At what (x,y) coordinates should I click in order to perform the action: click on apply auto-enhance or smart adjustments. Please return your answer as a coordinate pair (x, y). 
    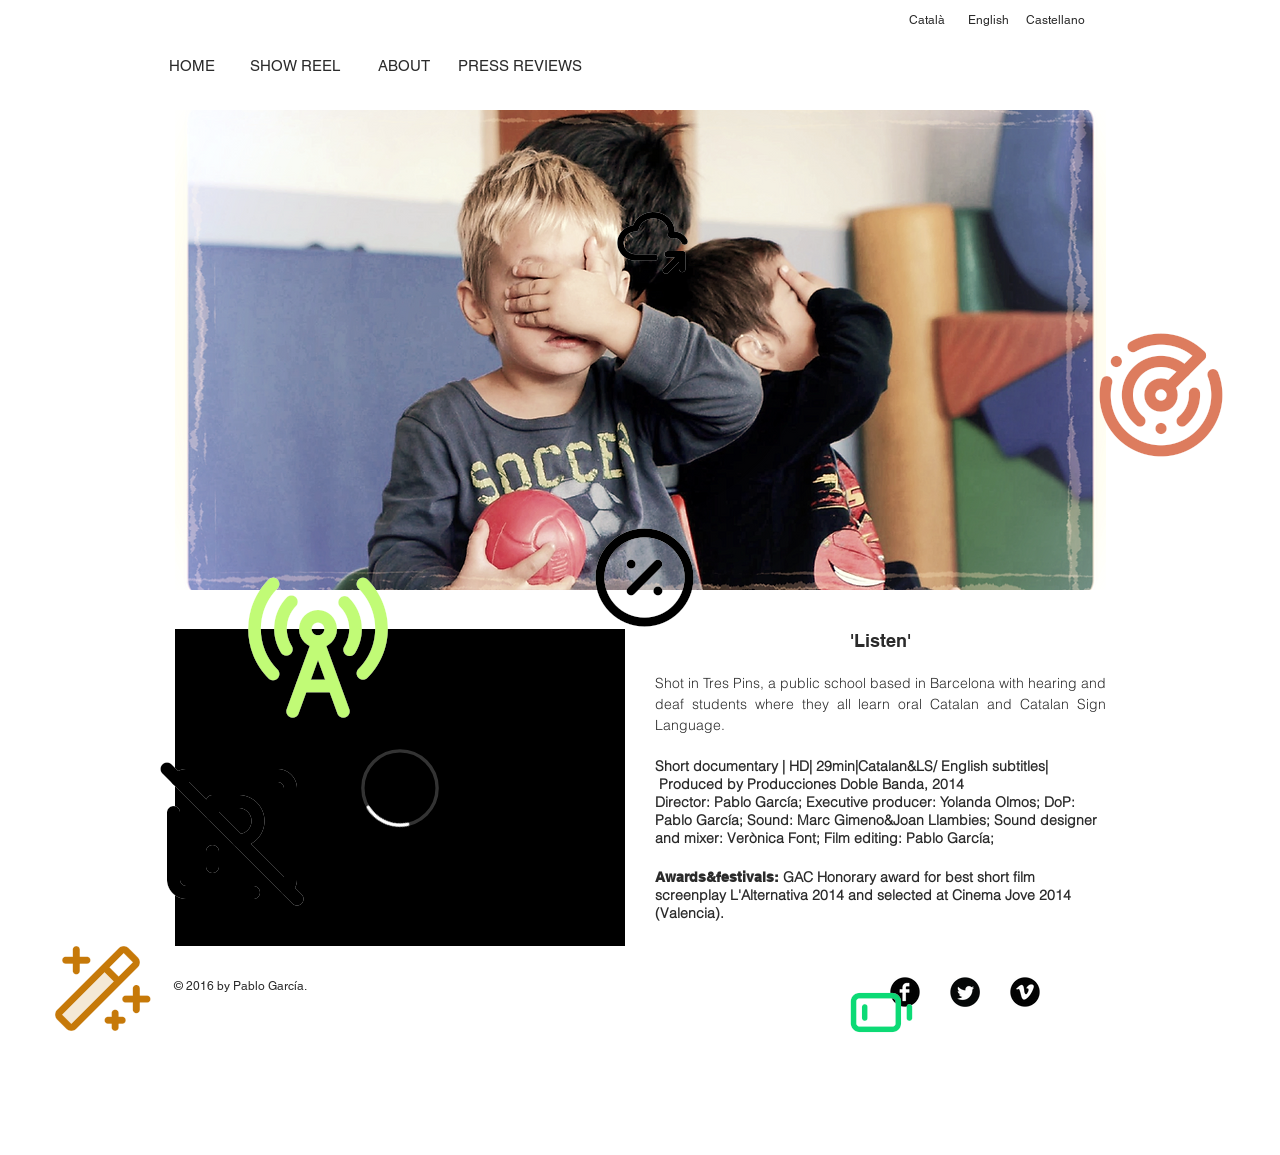
    Looking at the image, I should click on (97, 988).